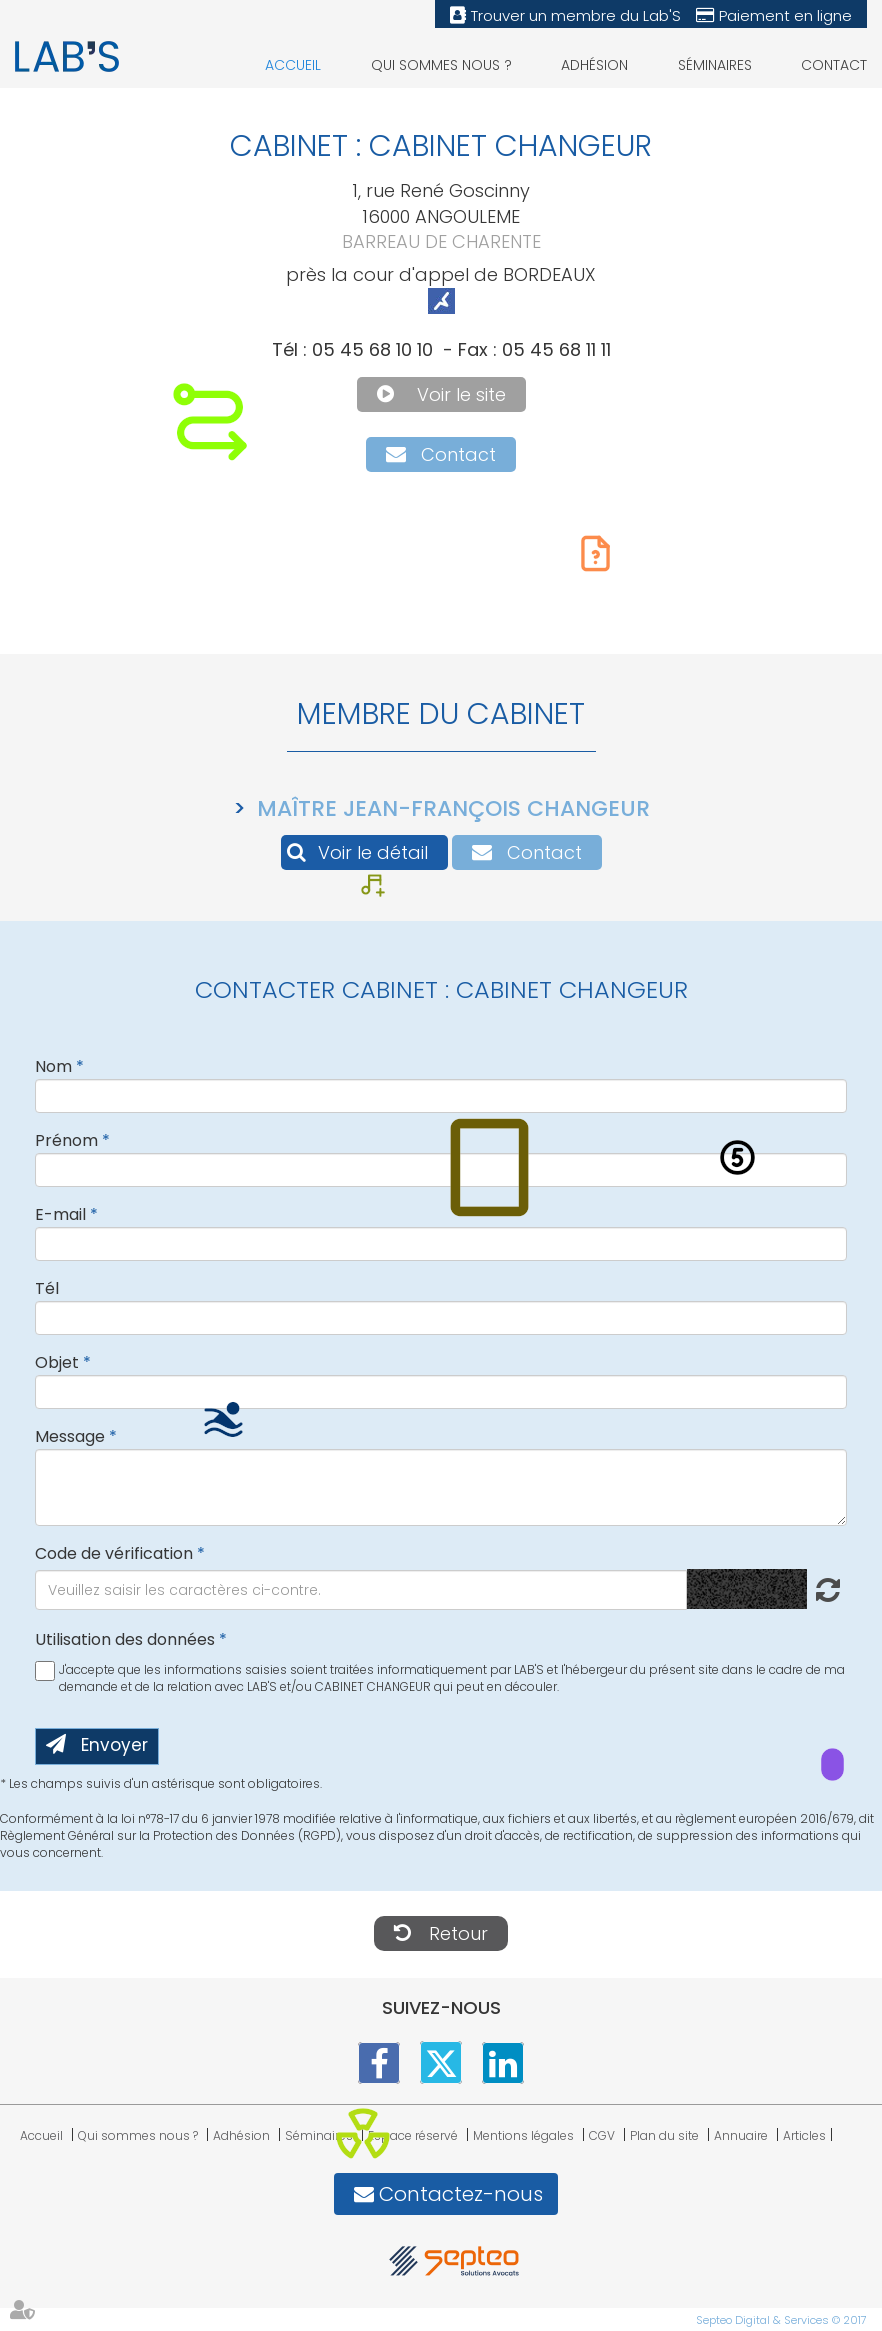 The width and height of the screenshot is (882, 2331). I want to click on indicates hazardous or radioactive content warning, so click(363, 2135).